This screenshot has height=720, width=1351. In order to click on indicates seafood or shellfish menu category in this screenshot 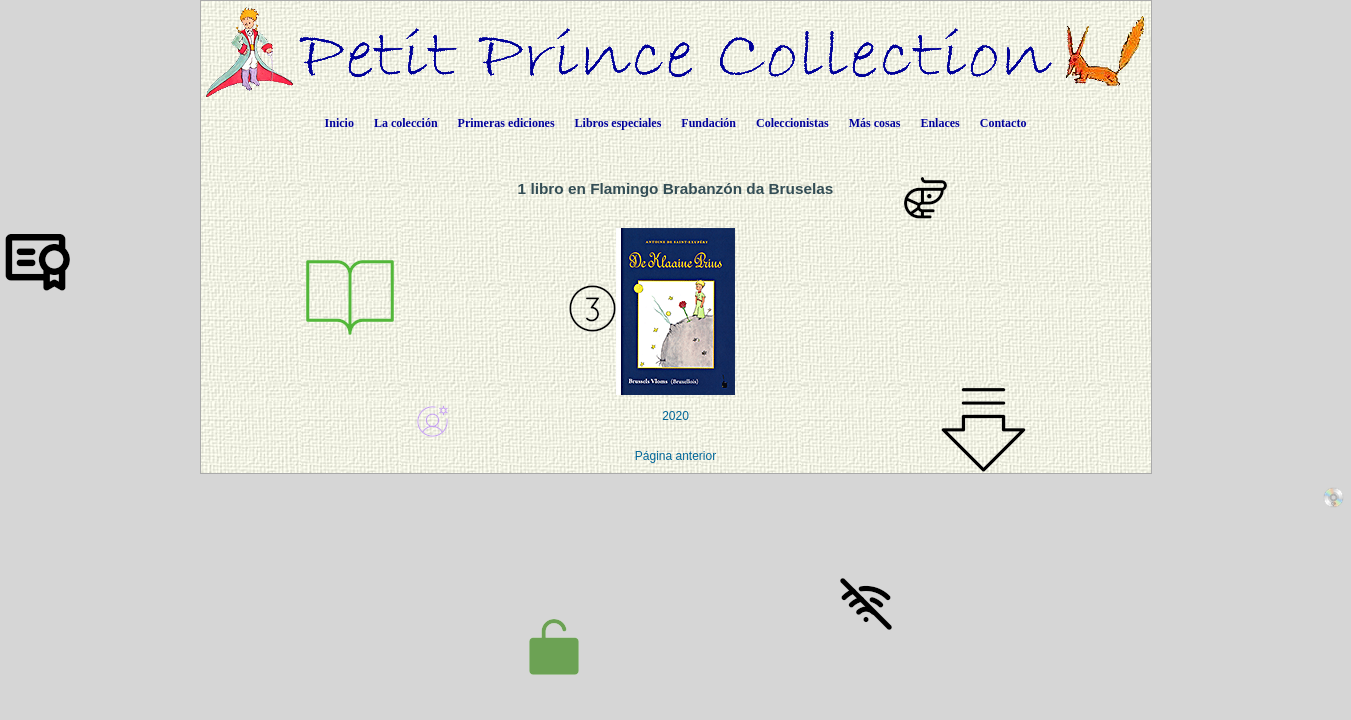, I will do `click(925, 198)`.